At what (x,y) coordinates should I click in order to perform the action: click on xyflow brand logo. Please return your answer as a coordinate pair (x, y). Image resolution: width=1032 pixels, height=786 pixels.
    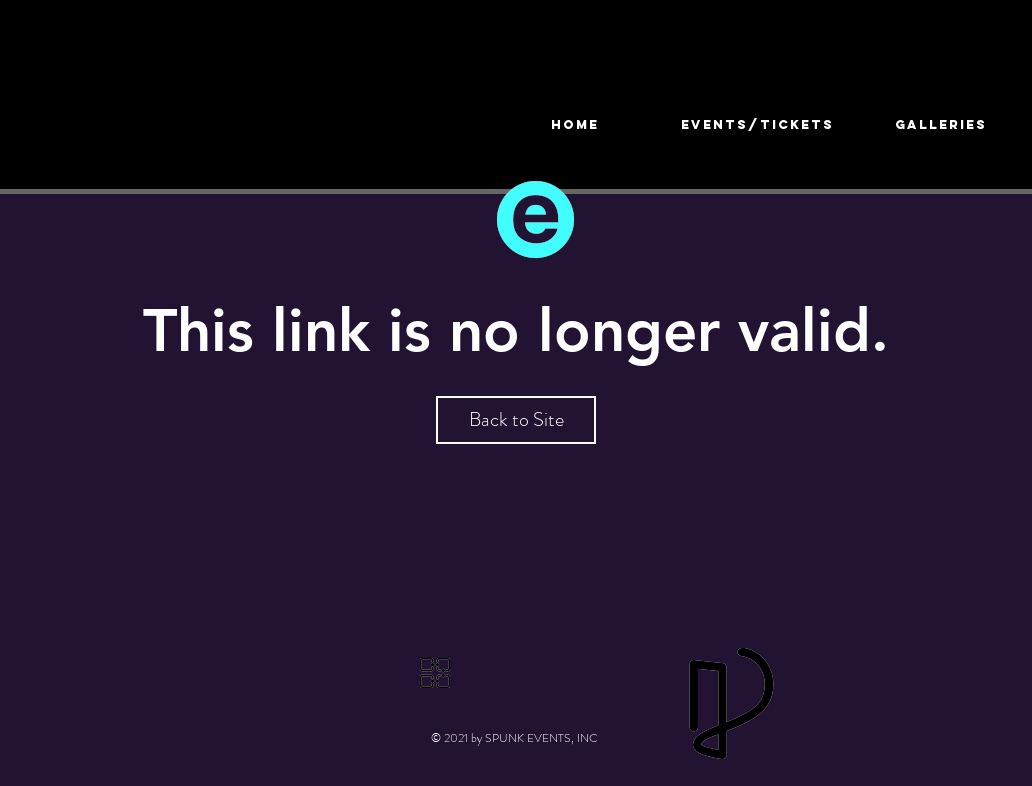
    Looking at the image, I should click on (435, 673).